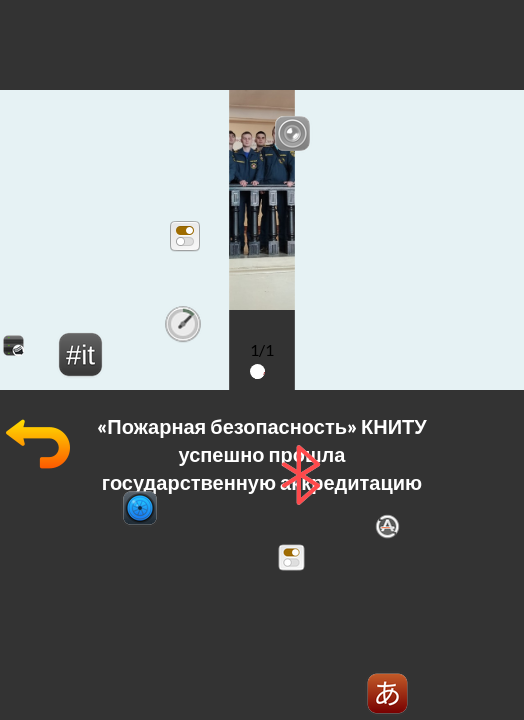 Image resolution: width=524 pixels, height=720 pixels. What do you see at coordinates (185, 236) in the screenshot?
I see `open desktop preferences or settings` at bounding box center [185, 236].